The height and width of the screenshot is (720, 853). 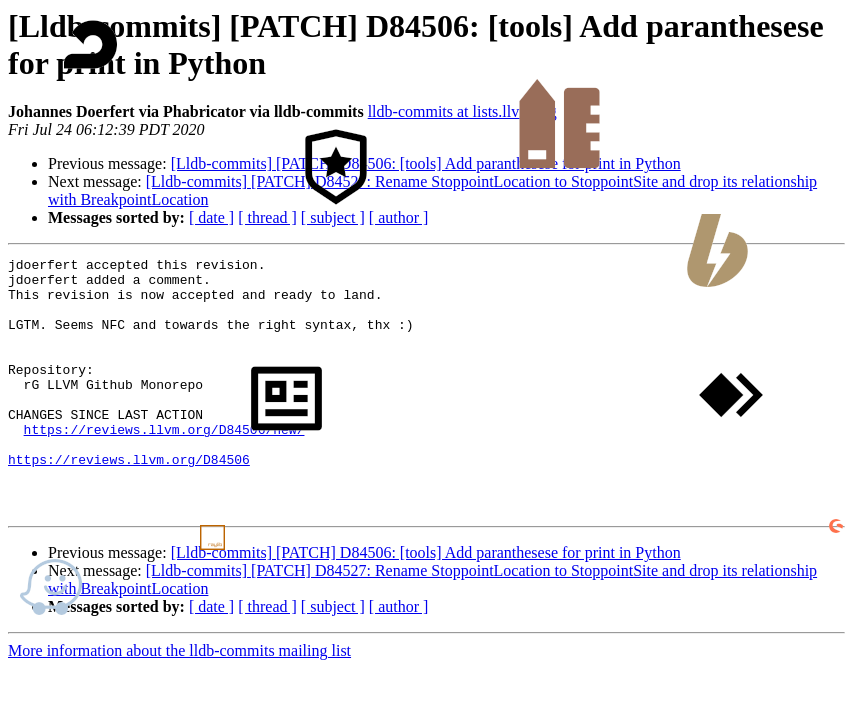 What do you see at coordinates (286, 398) in the screenshot?
I see `view news articles` at bounding box center [286, 398].